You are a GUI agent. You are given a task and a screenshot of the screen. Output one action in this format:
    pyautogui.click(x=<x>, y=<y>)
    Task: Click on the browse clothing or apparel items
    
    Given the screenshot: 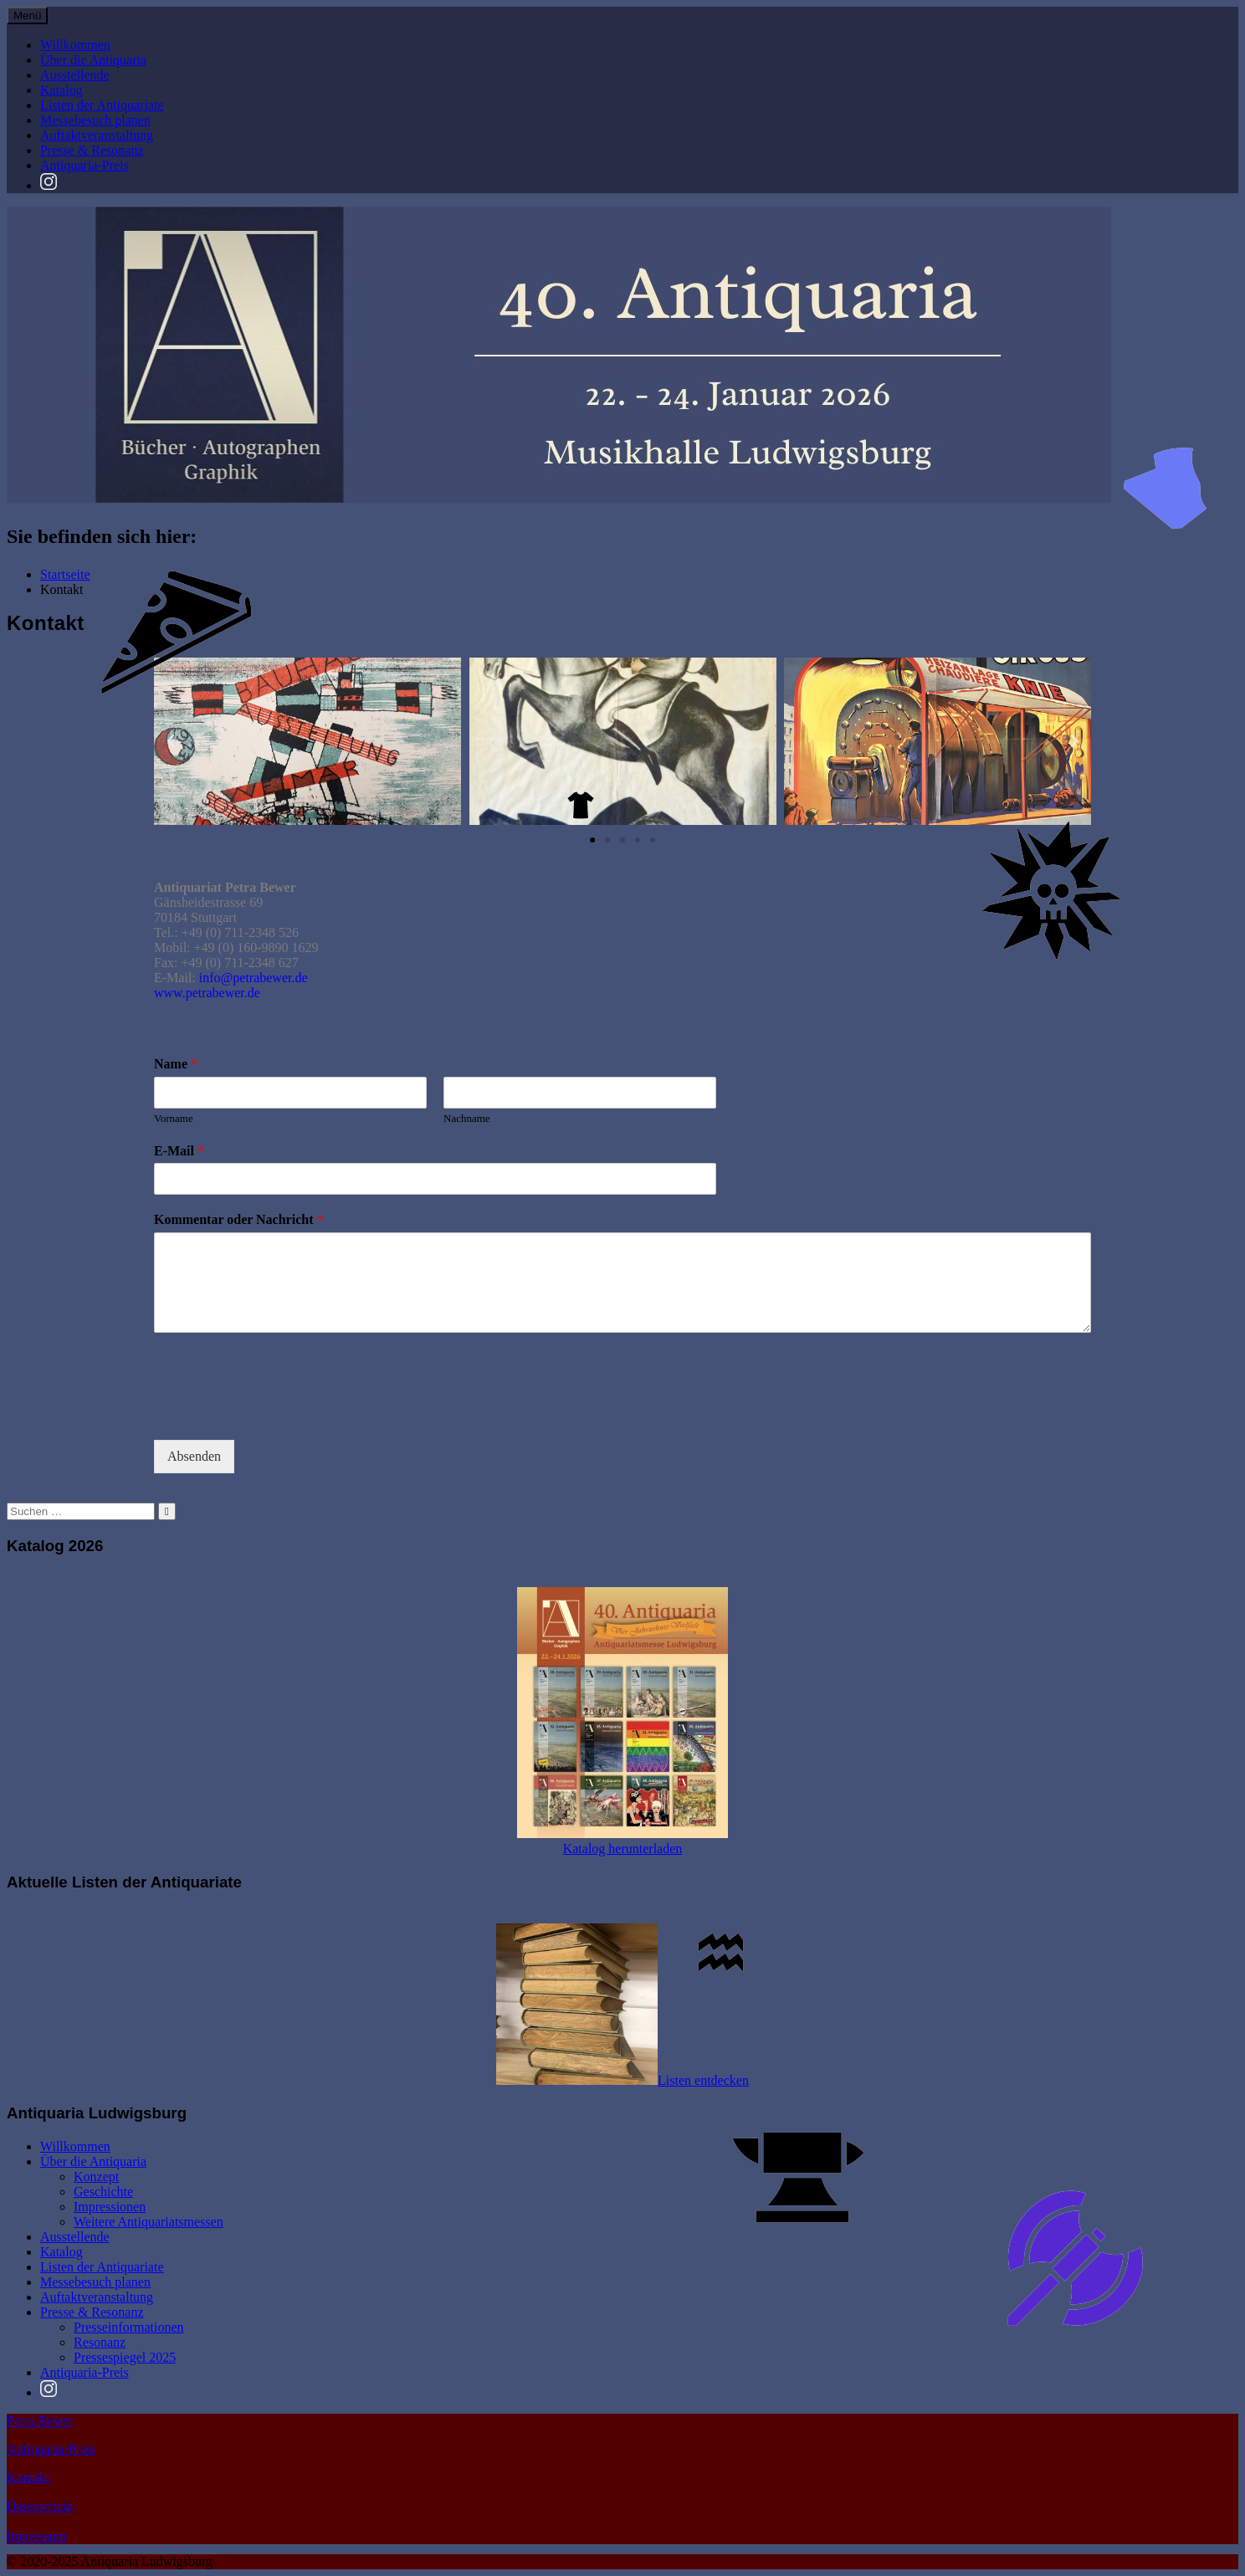 What is the action you would take?
    pyautogui.click(x=581, y=805)
    